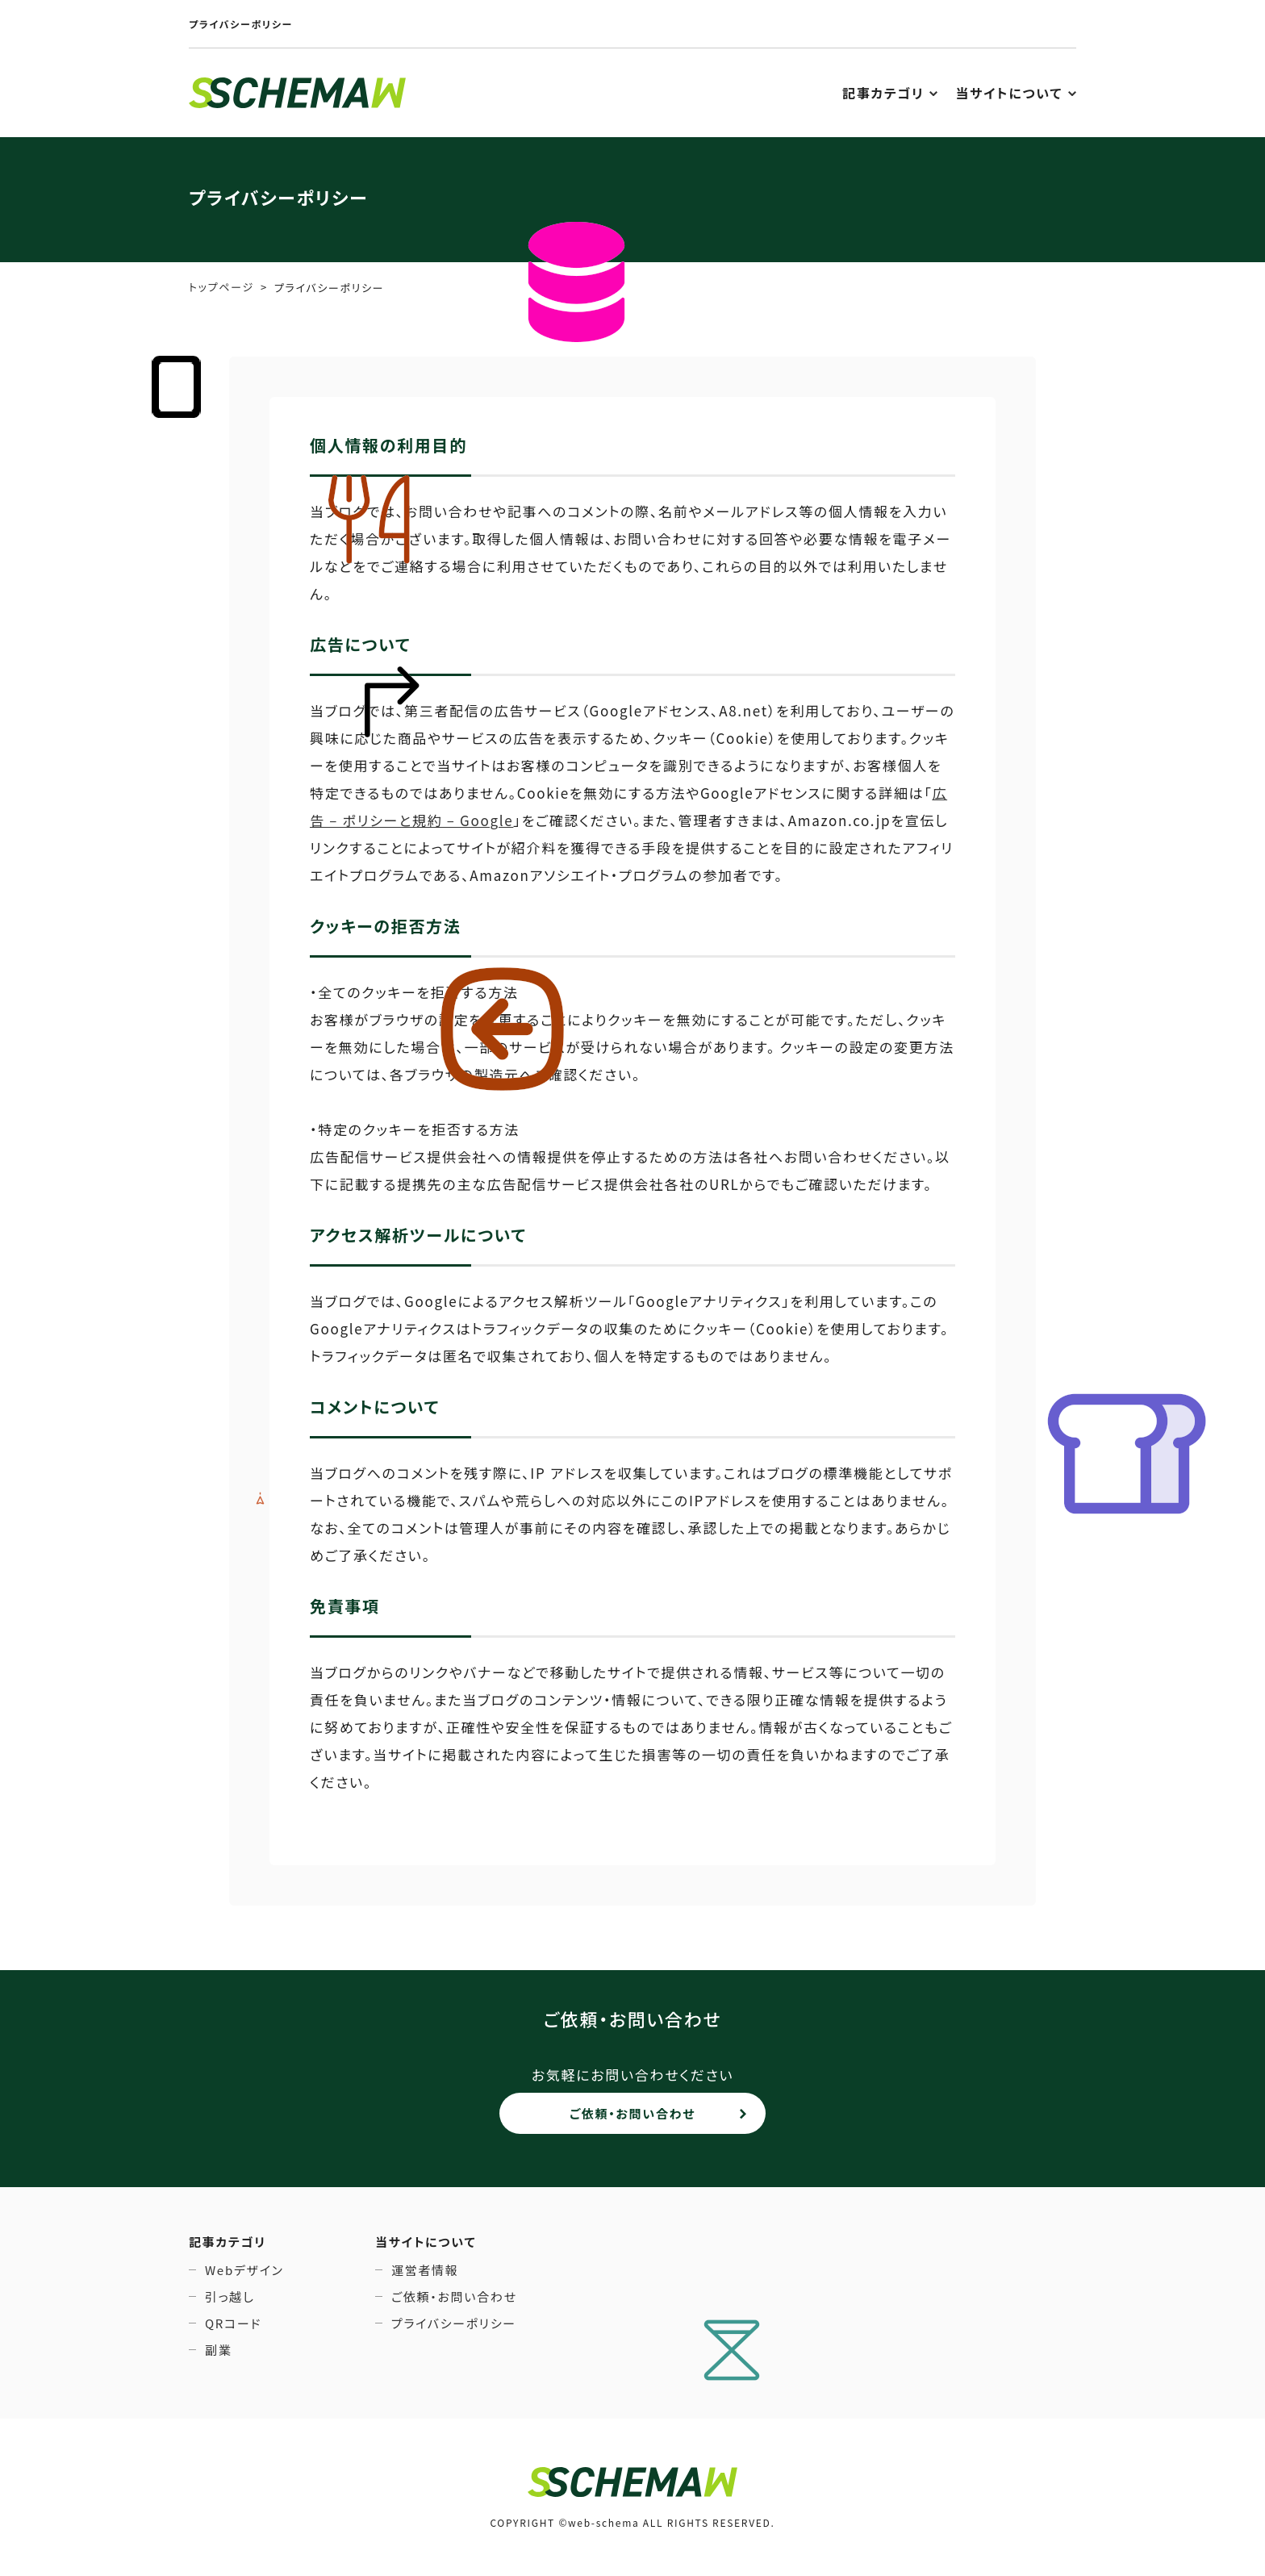  Describe the element at coordinates (732, 2350) in the screenshot. I see `indicates high time remaining or early stage of a process` at that location.